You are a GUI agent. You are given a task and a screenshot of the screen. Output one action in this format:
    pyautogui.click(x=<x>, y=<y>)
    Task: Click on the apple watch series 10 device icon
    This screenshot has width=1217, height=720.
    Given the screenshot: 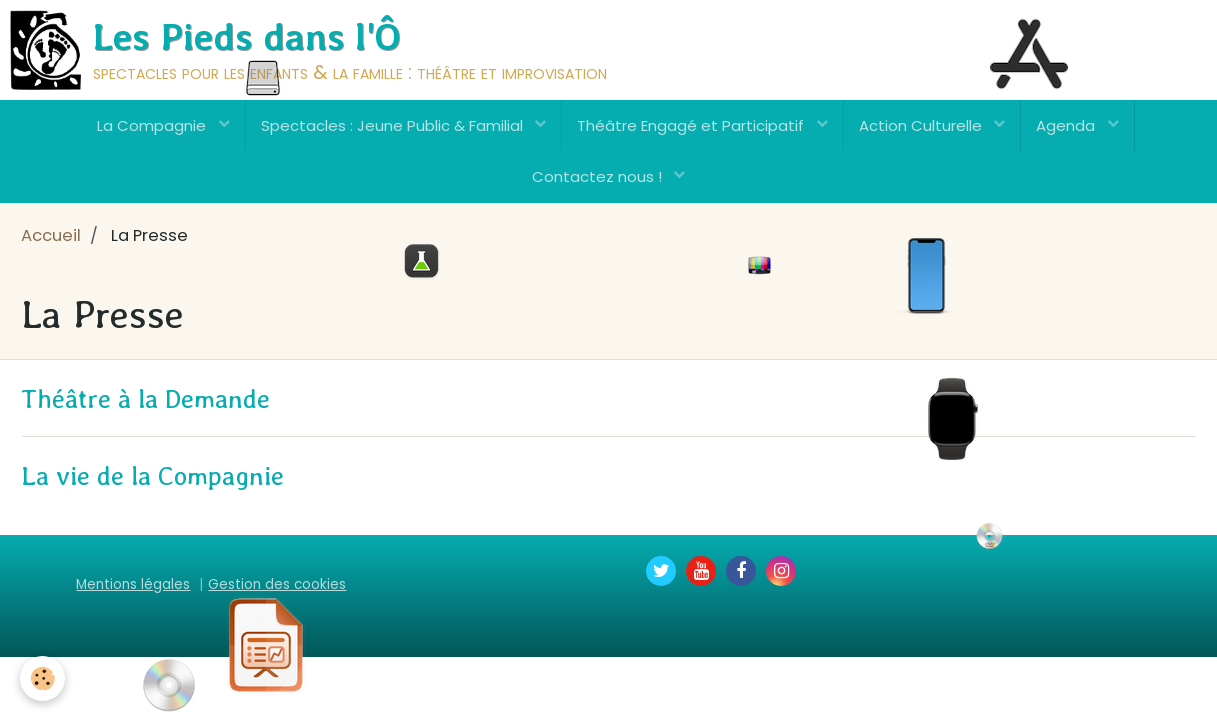 What is the action you would take?
    pyautogui.click(x=952, y=419)
    